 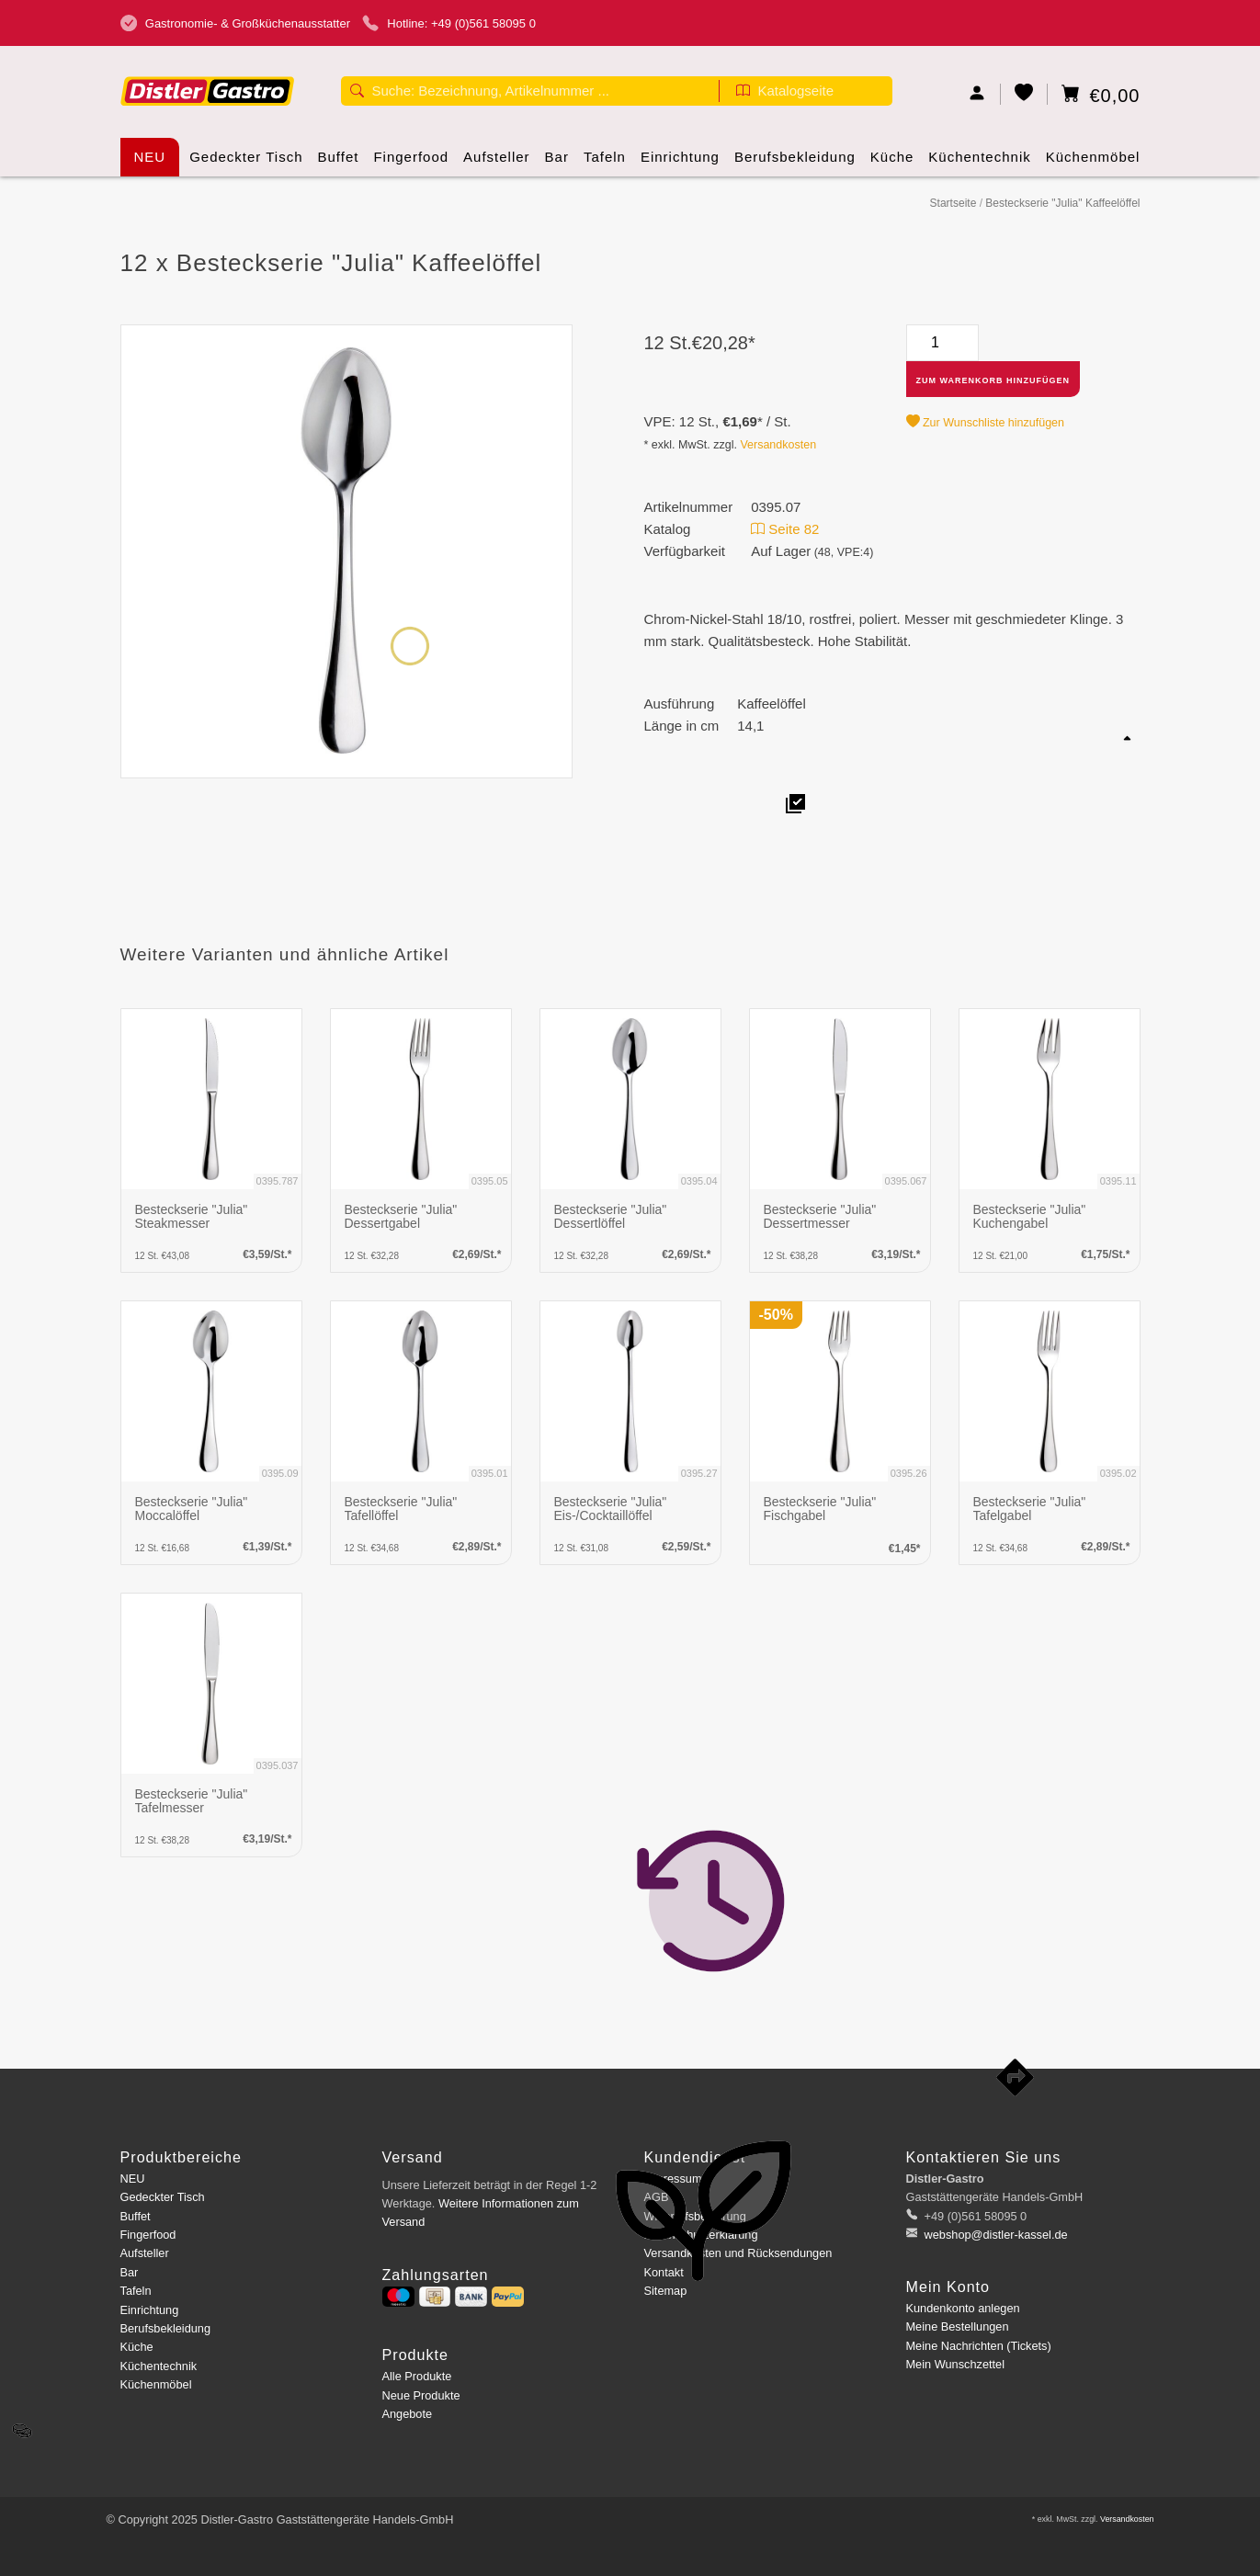 I want to click on view your coin balance or currency, so click(x=22, y=2431).